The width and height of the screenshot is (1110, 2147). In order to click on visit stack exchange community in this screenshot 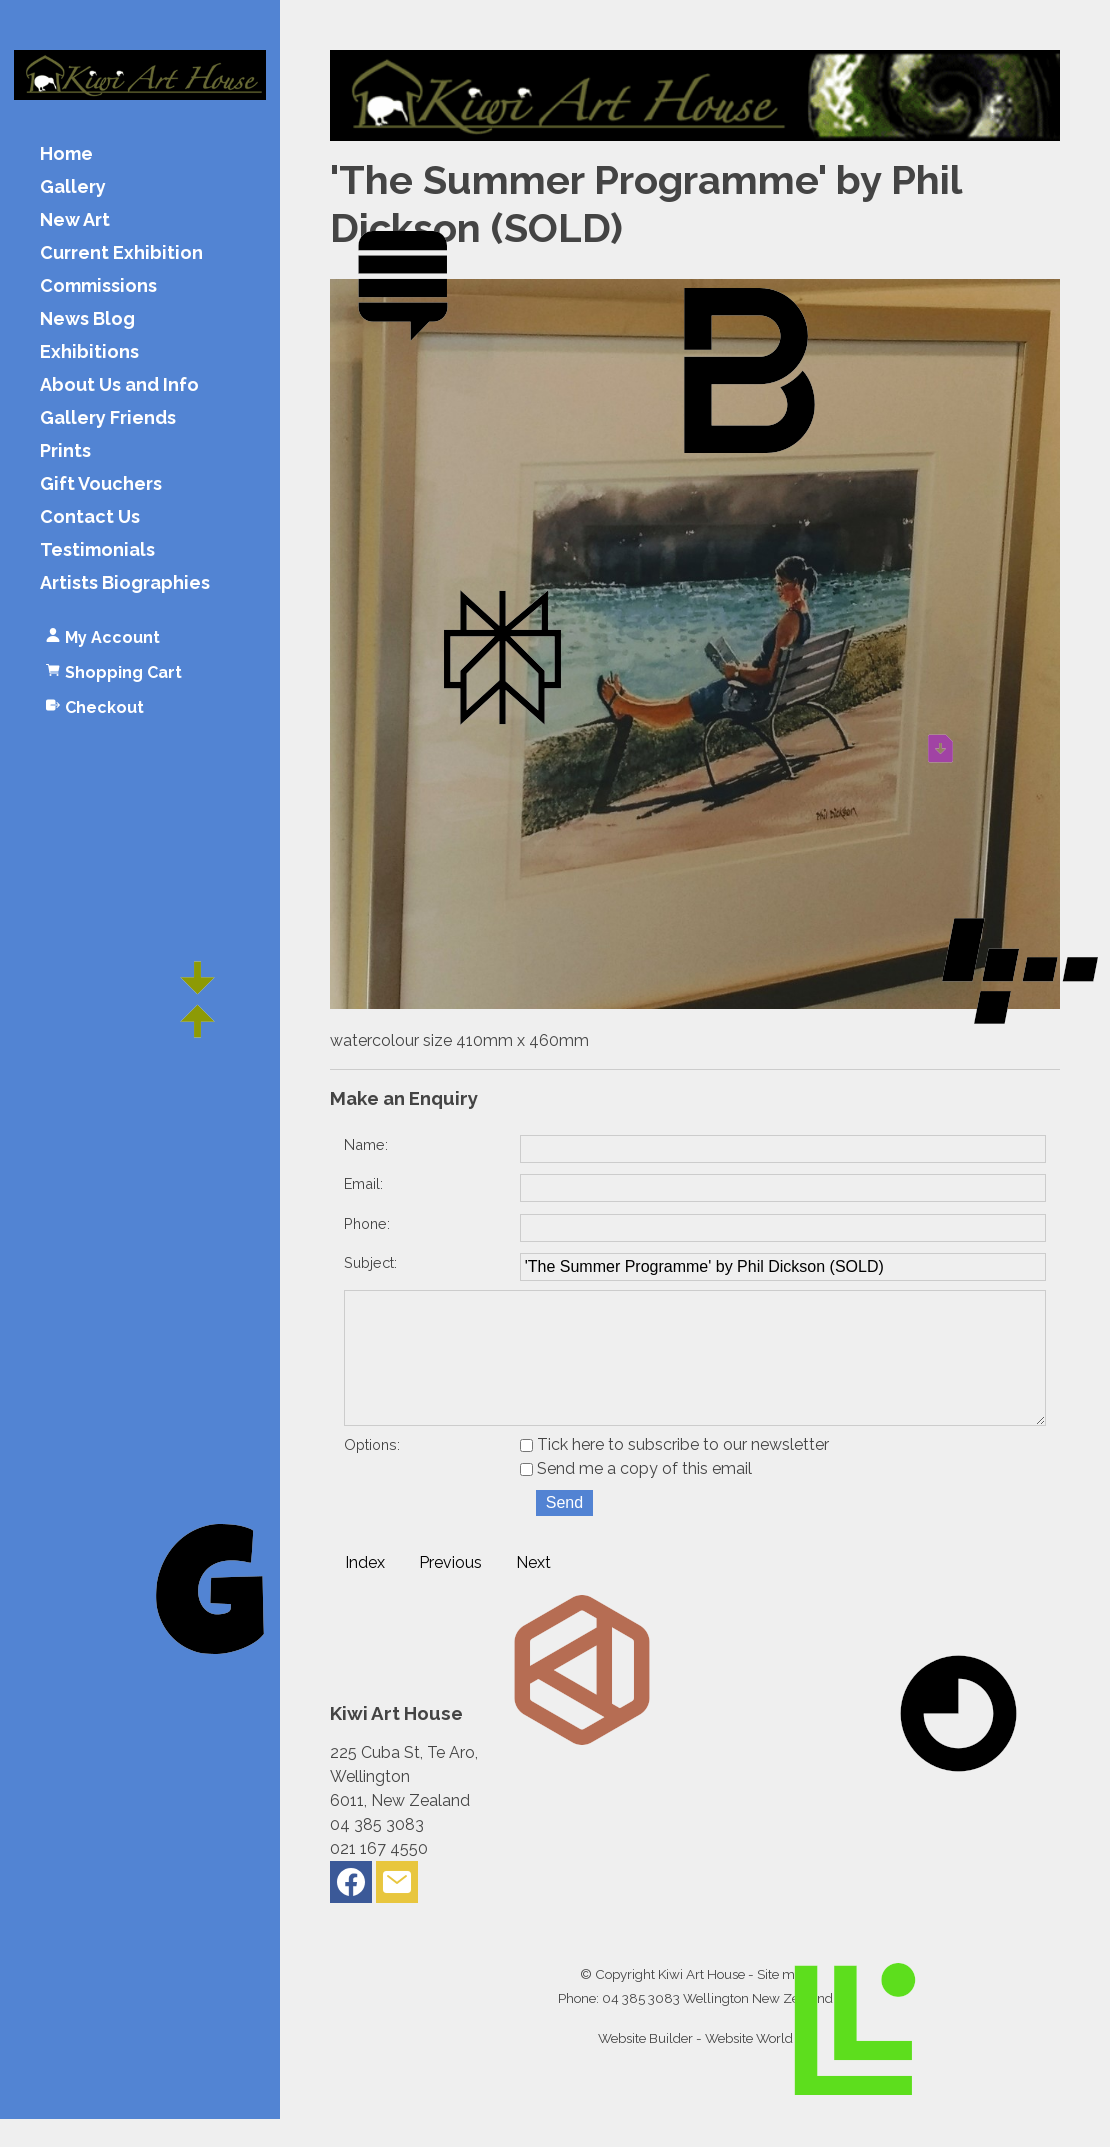, I will do `click(403, 286)`.